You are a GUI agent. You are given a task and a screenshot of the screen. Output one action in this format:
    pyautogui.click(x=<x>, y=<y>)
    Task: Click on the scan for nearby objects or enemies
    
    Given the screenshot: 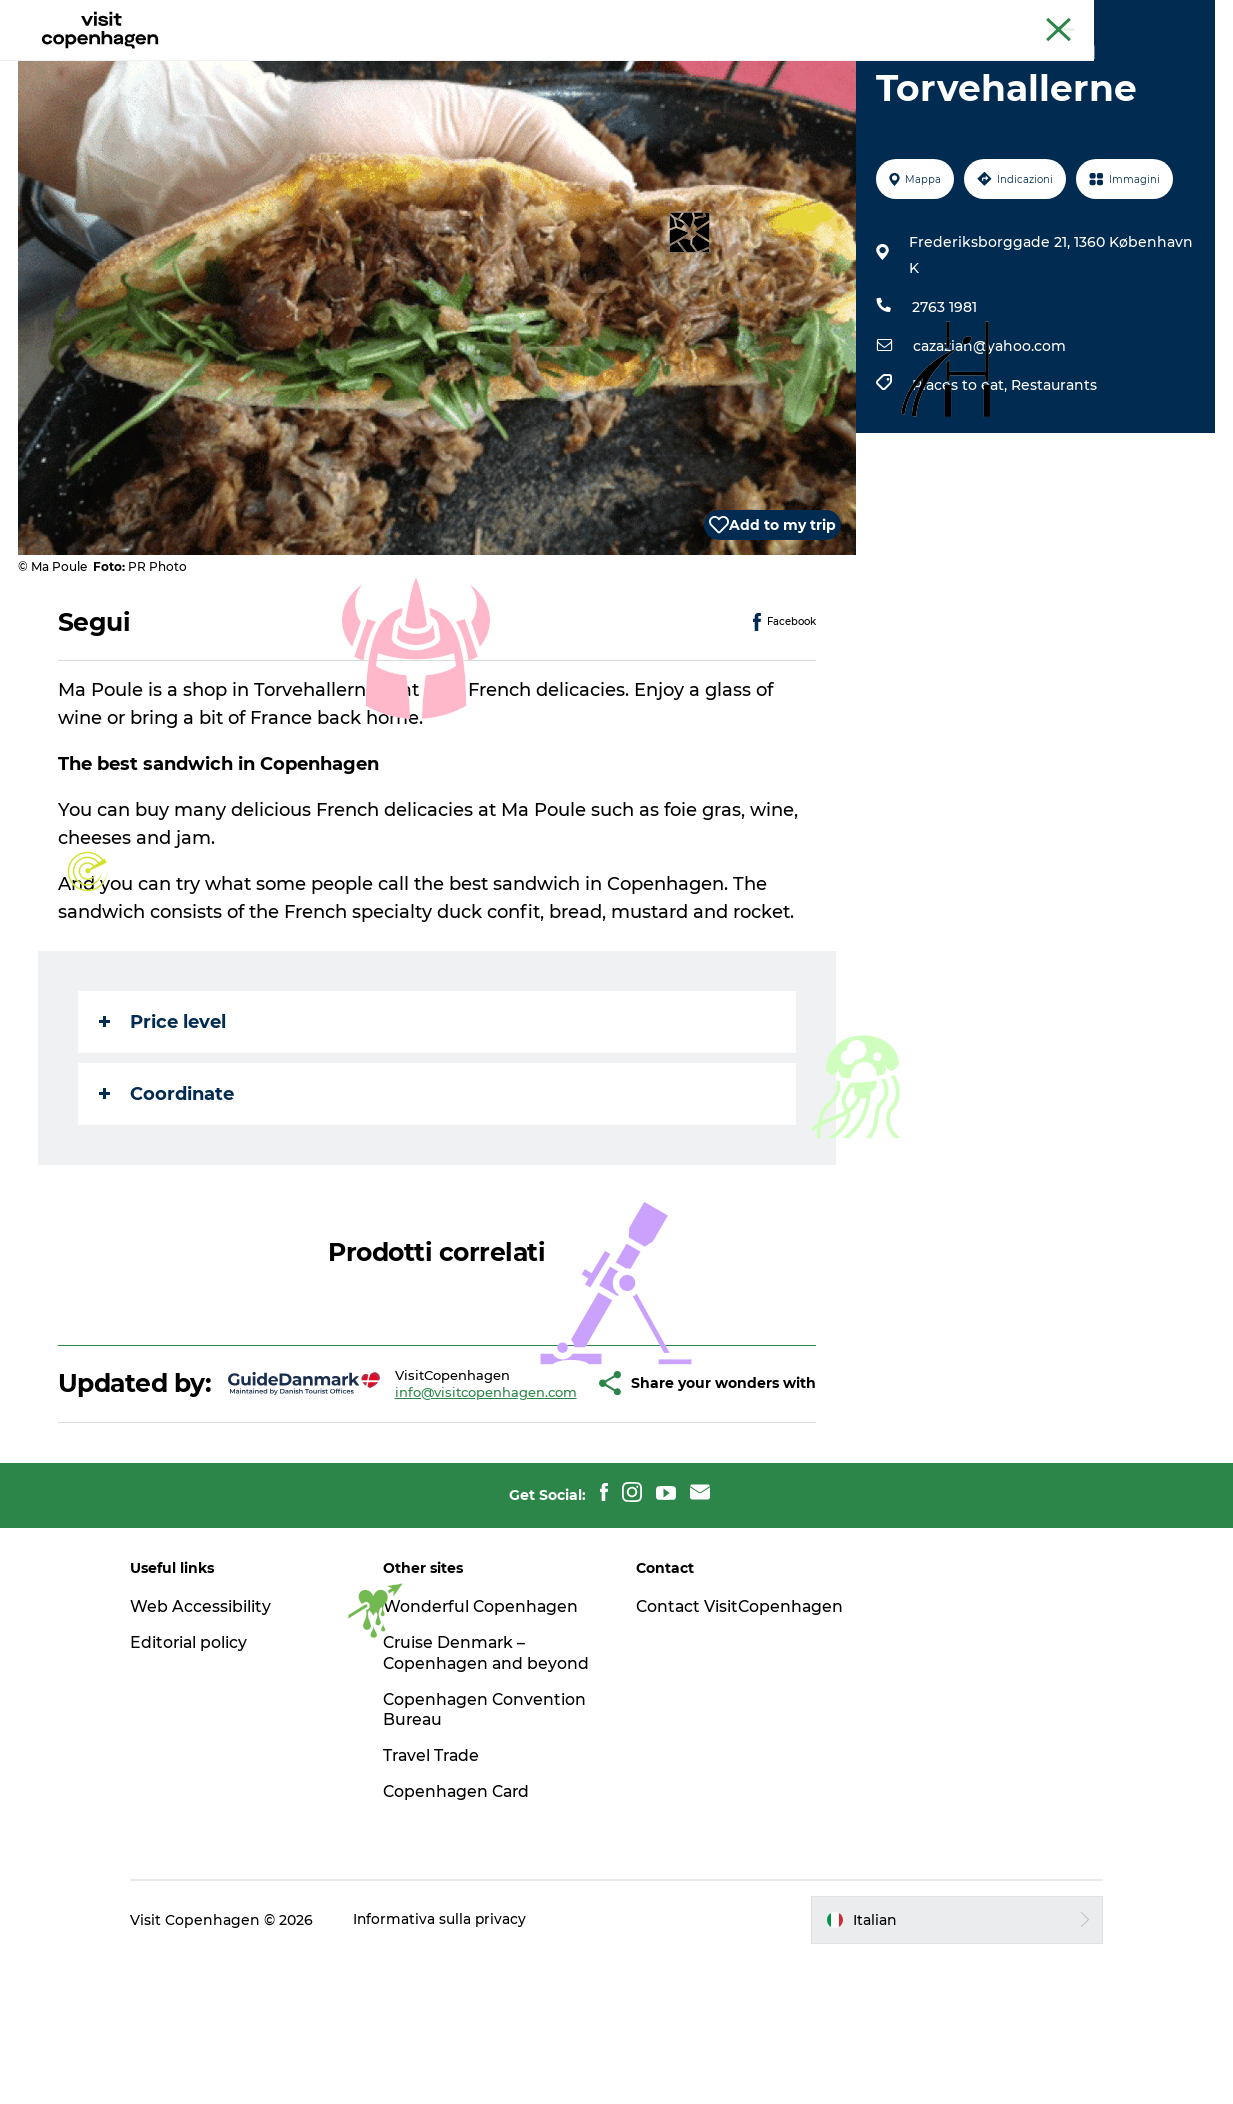 What is the action you would take?
    pyautogui.click(x=87, y=871)
    